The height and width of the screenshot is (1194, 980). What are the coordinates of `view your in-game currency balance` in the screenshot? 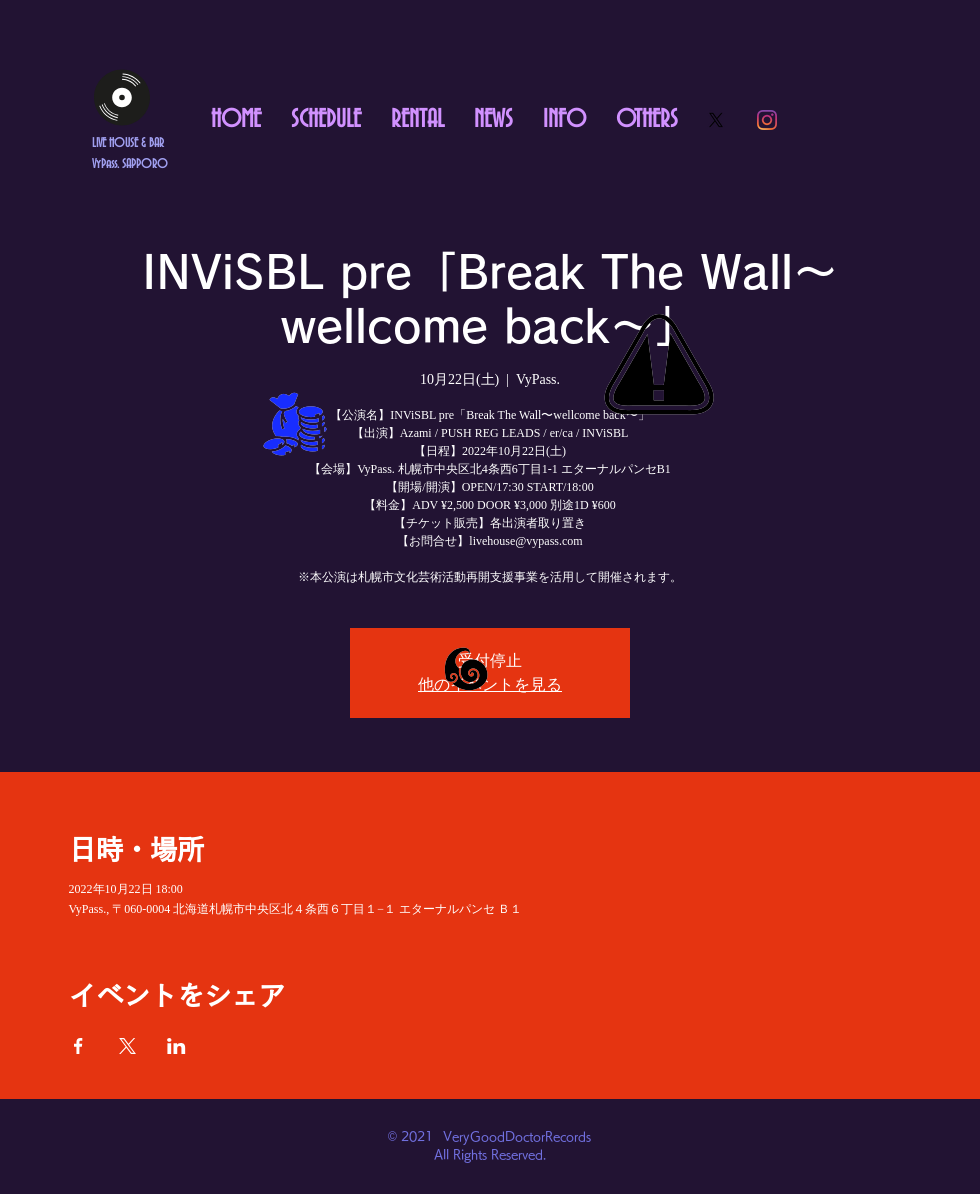 It's located at (295, 424).